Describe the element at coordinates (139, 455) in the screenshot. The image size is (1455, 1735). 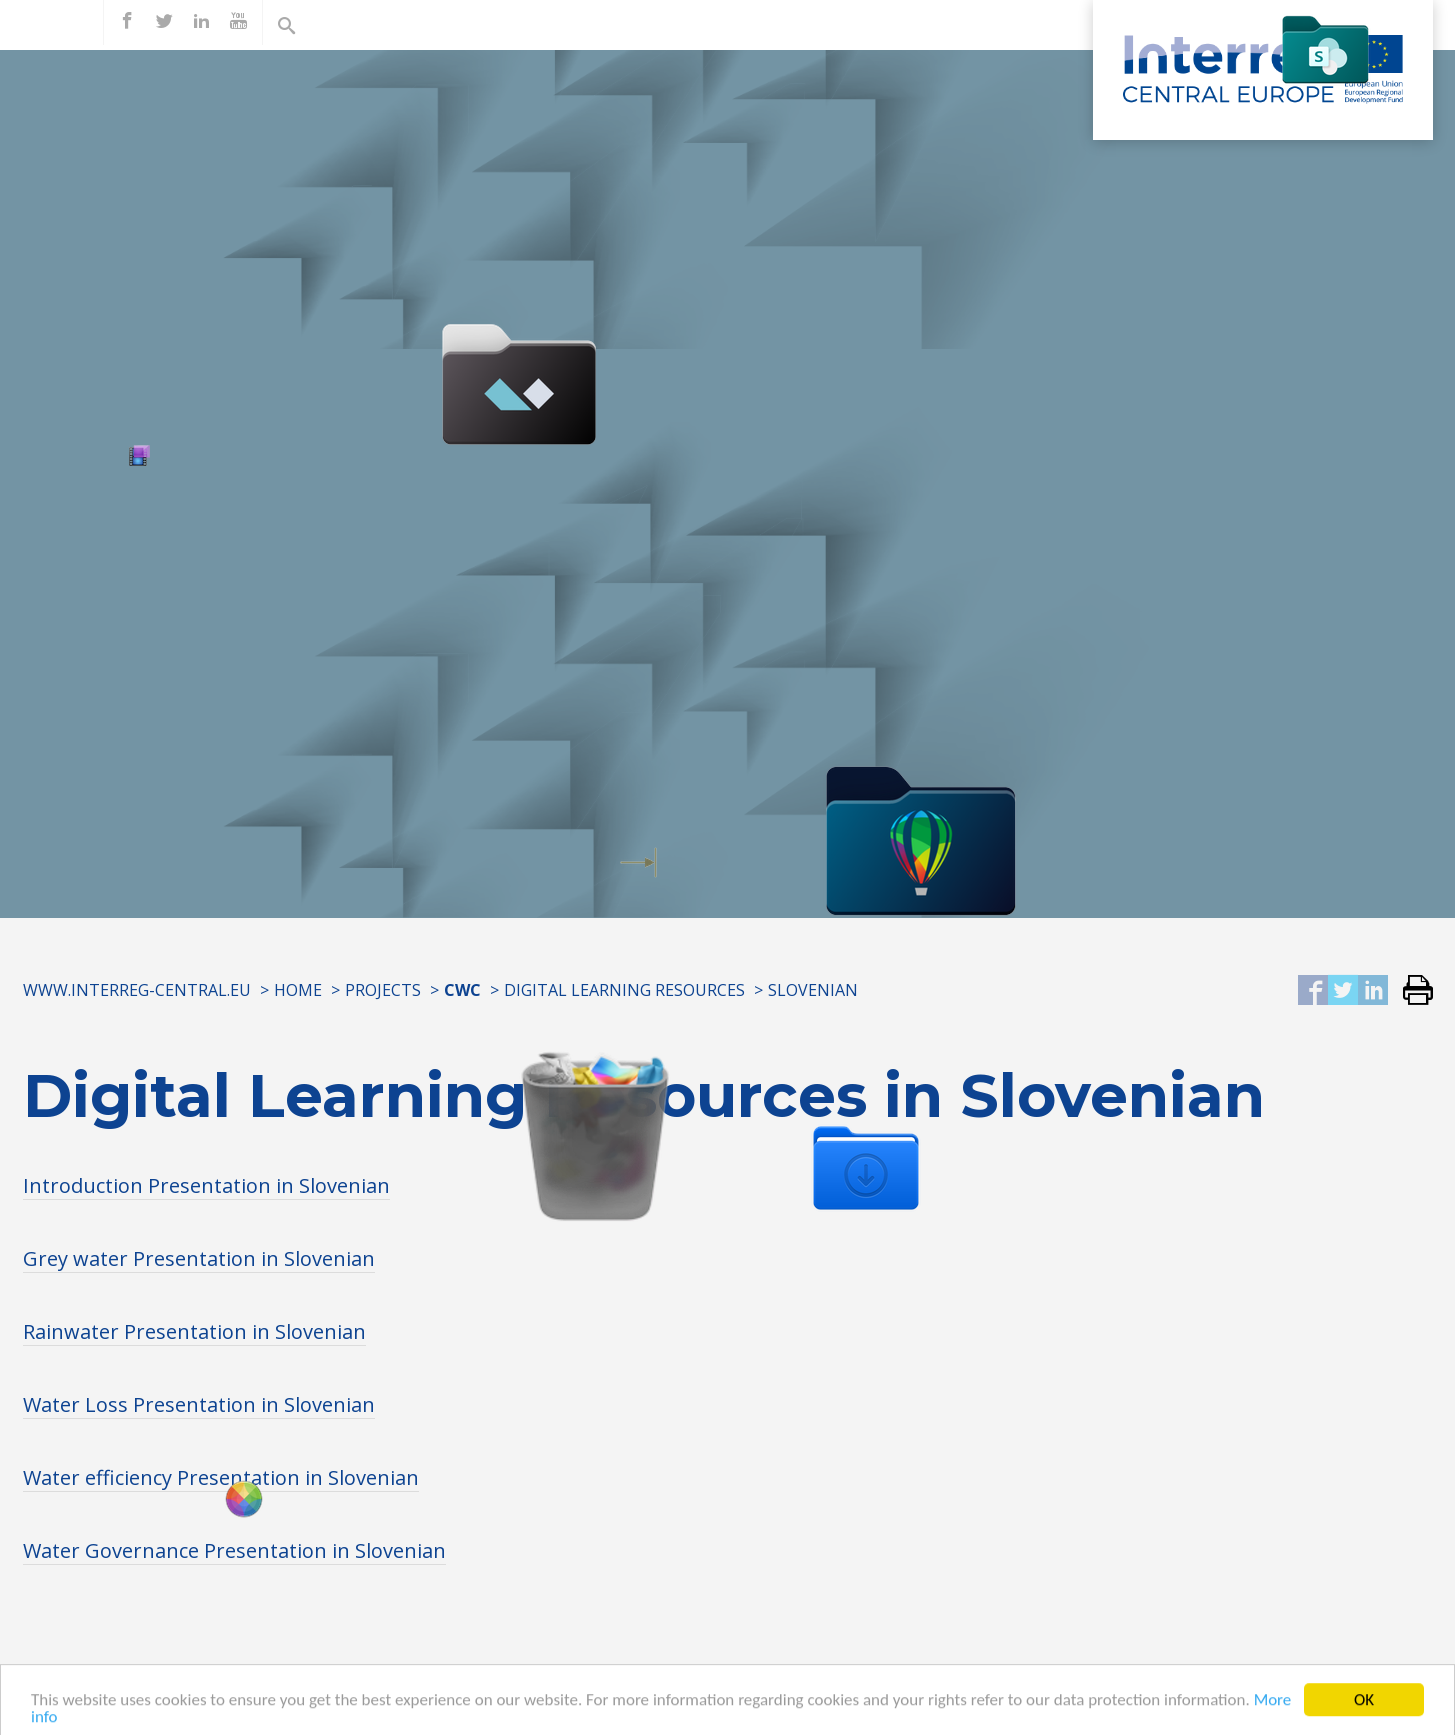
I see `filter media library by type or category` at that location.